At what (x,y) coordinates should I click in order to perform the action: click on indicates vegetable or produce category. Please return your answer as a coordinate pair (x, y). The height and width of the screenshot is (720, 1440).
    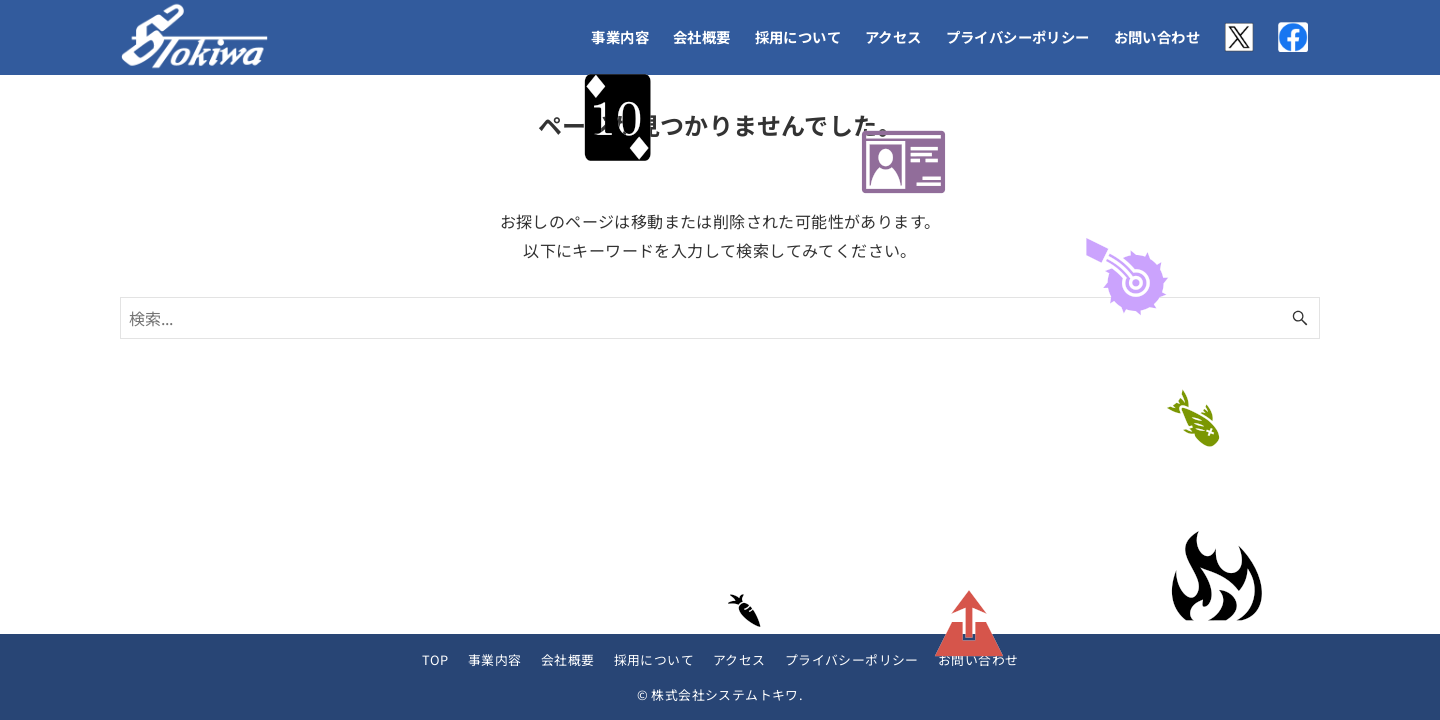
    Looking at the image, I should click on (745, 611).